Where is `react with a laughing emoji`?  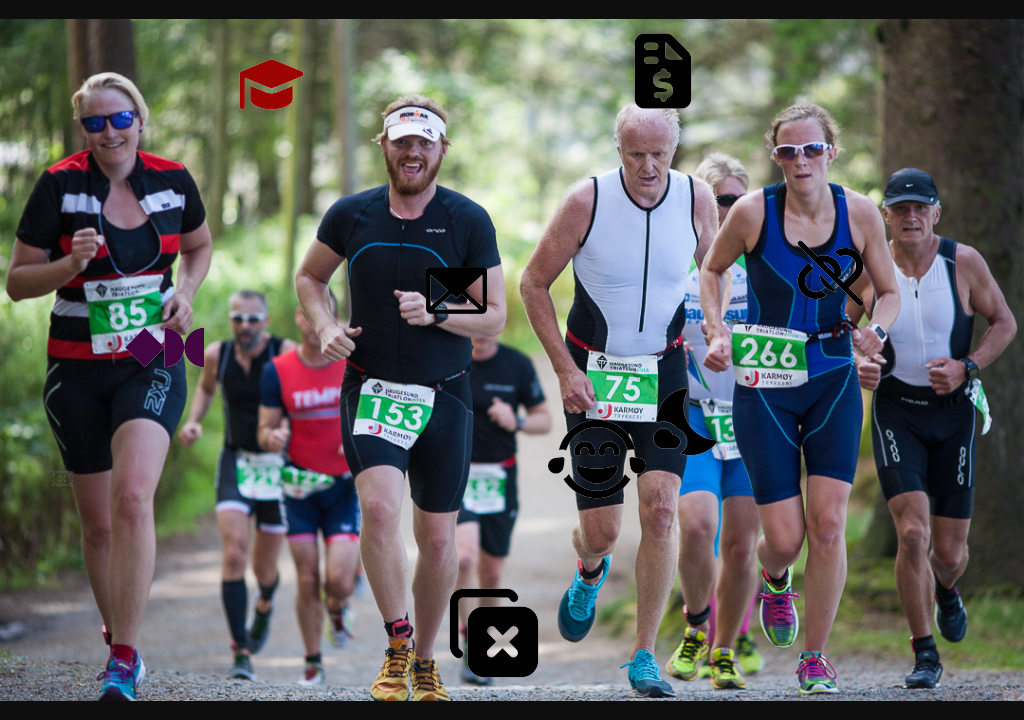 react with a laughing emoji is located at coordinates (597, 459).